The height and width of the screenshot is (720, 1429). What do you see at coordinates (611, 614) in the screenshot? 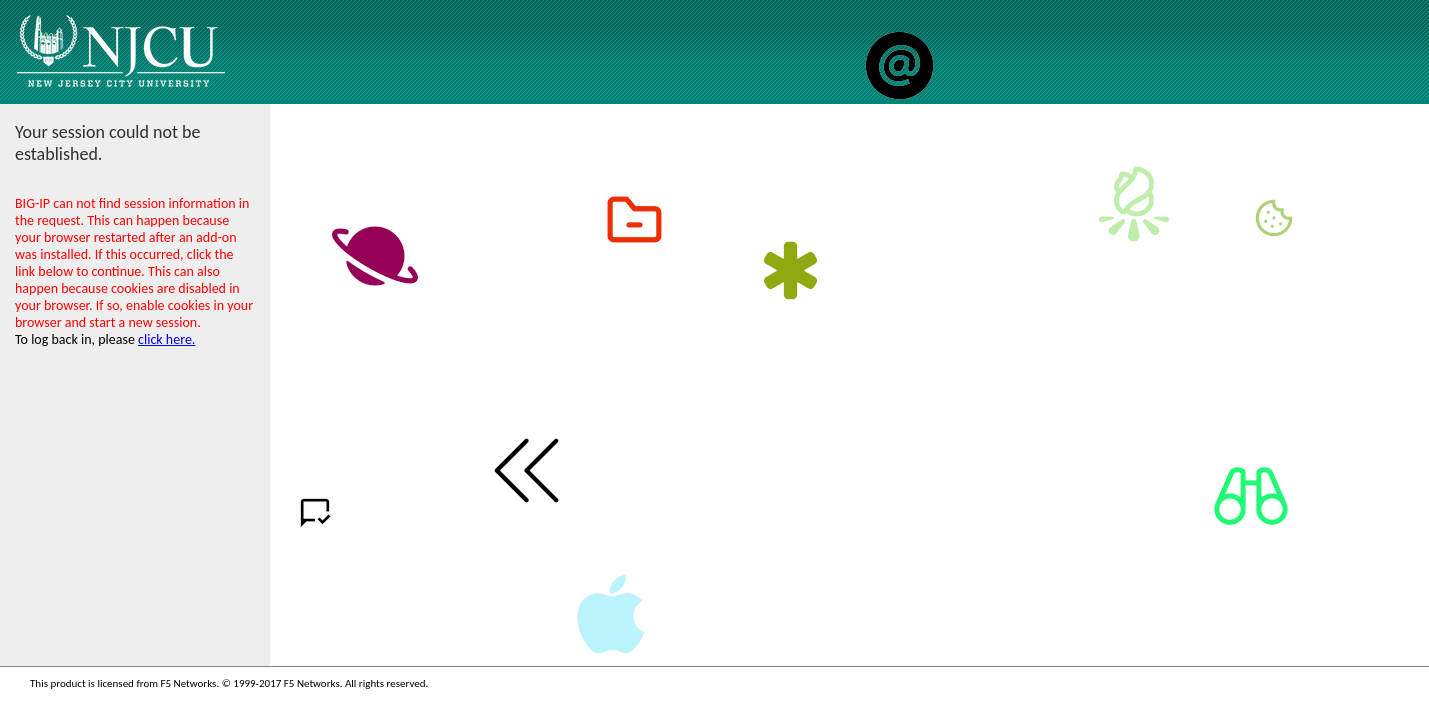
I see `sign in with Apple` at bounding box center [611, 614].